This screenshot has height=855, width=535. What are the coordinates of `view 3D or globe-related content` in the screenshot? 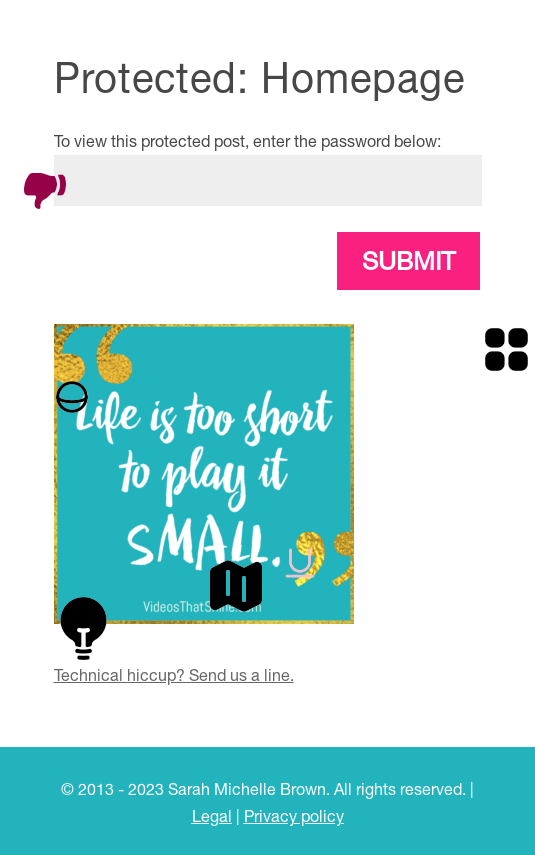 It's located at (72, 397).